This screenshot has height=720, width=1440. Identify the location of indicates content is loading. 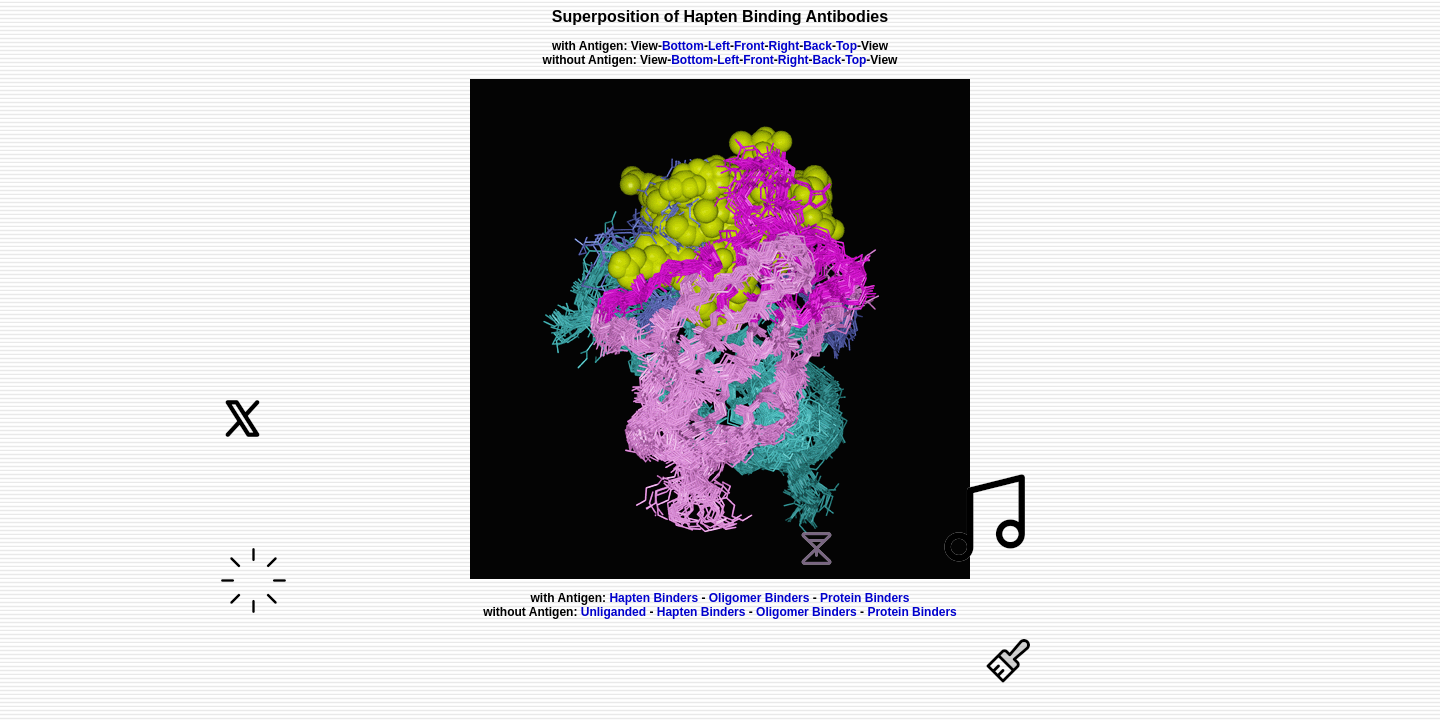
(253, 580).